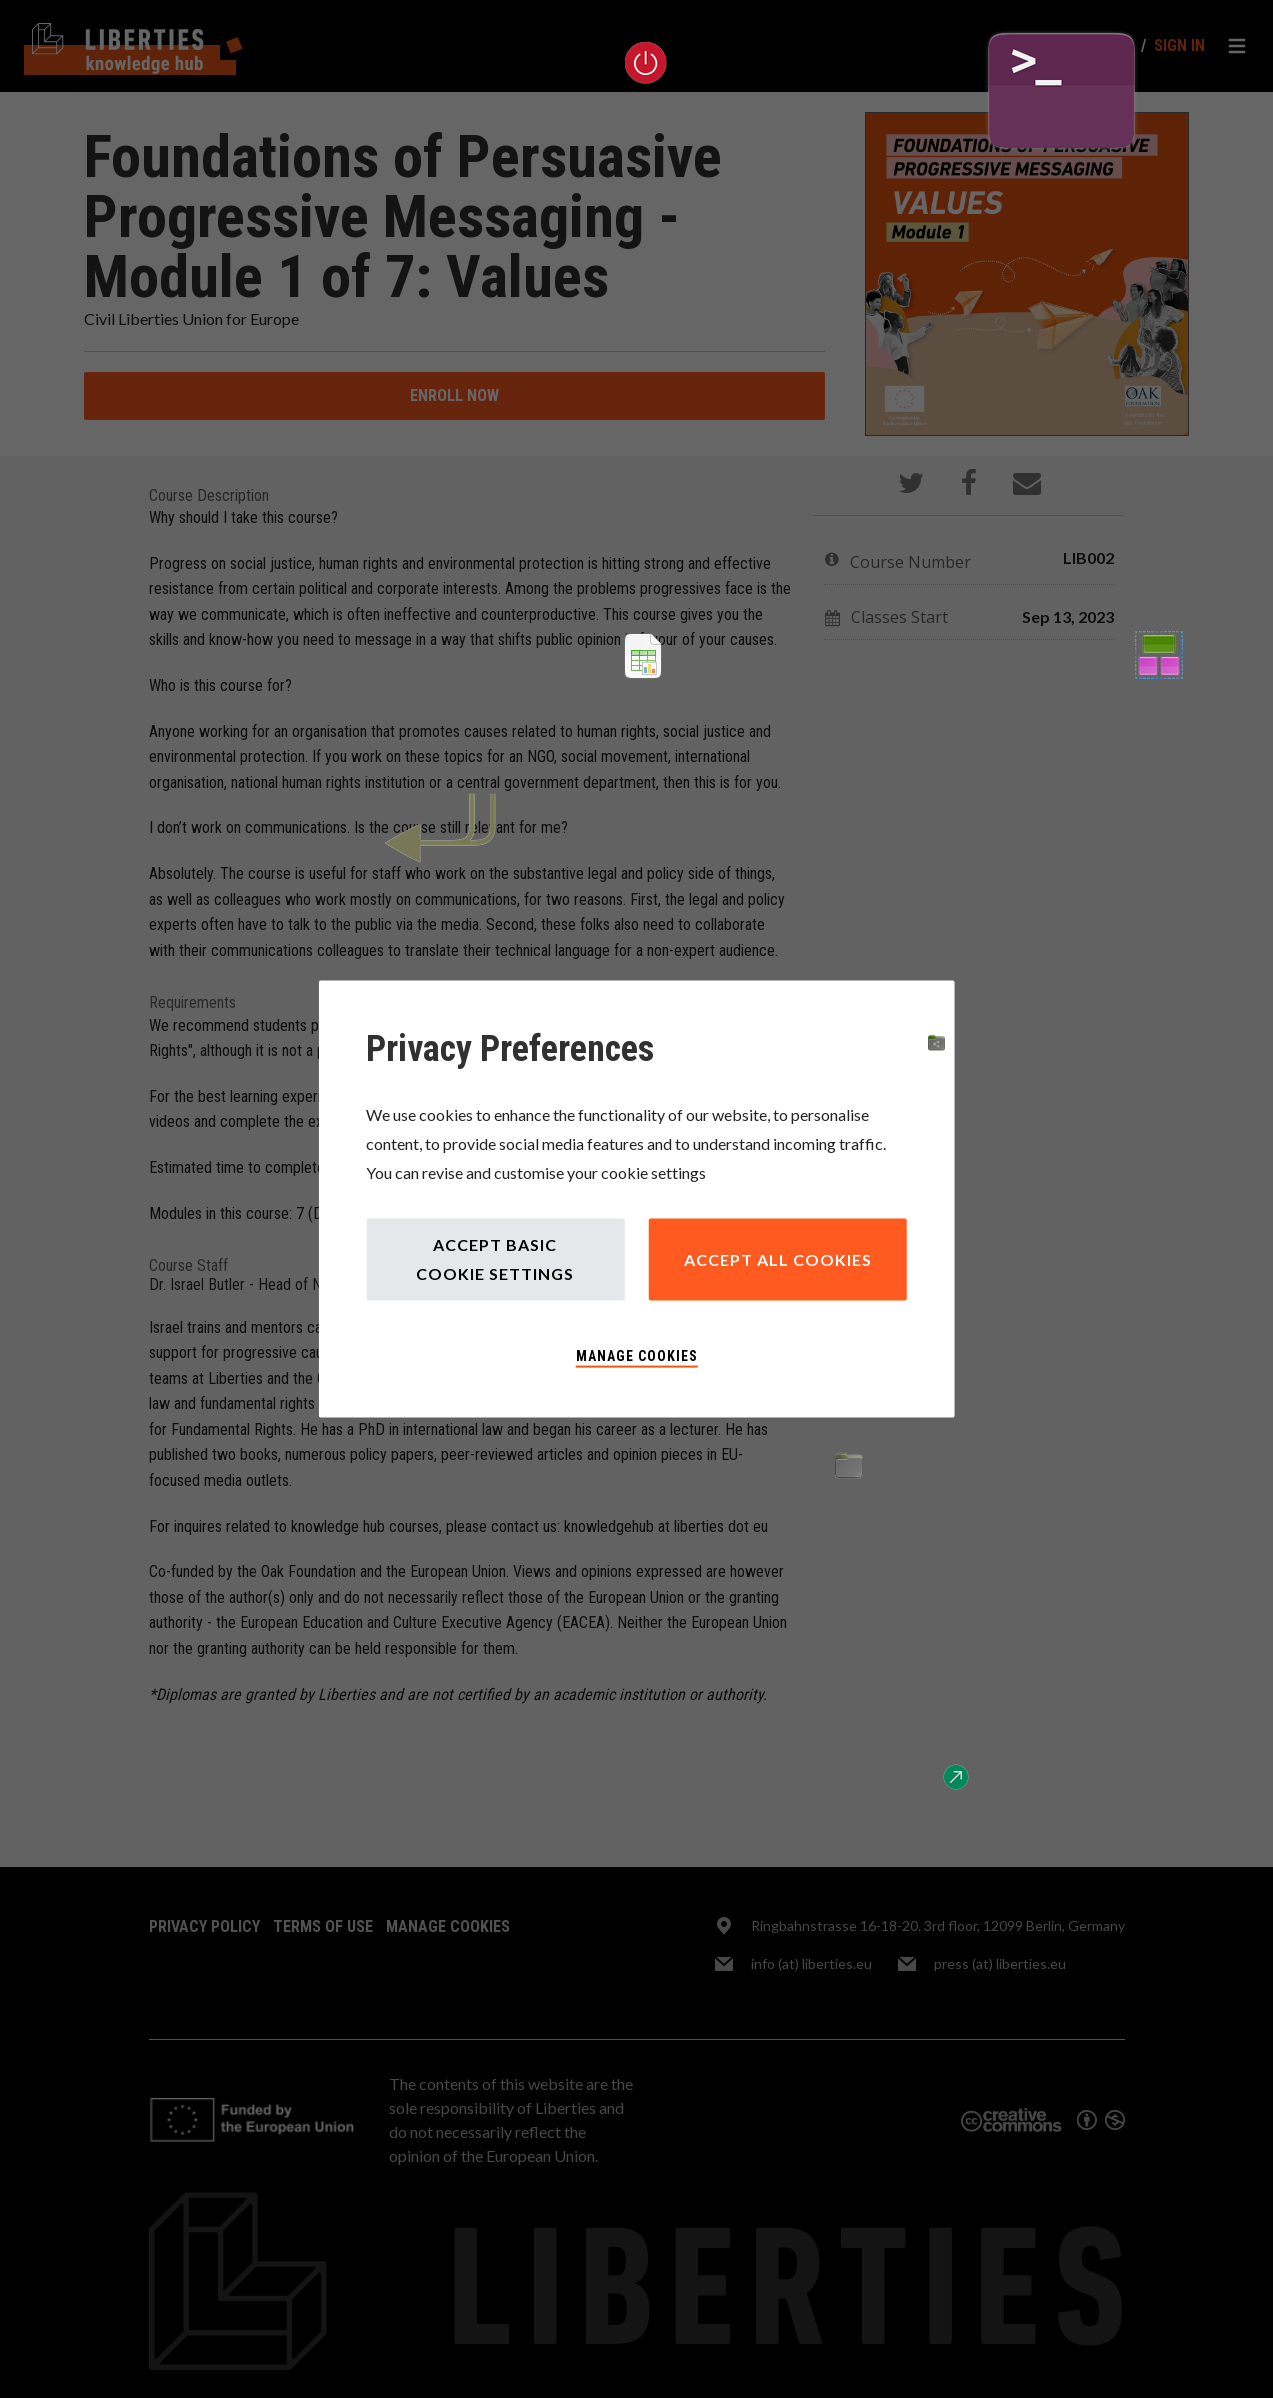 Image resolution: width=1273 pixels, height=2398 pixels. I want to click on open a folder to view its contents, so click(849, 1465).